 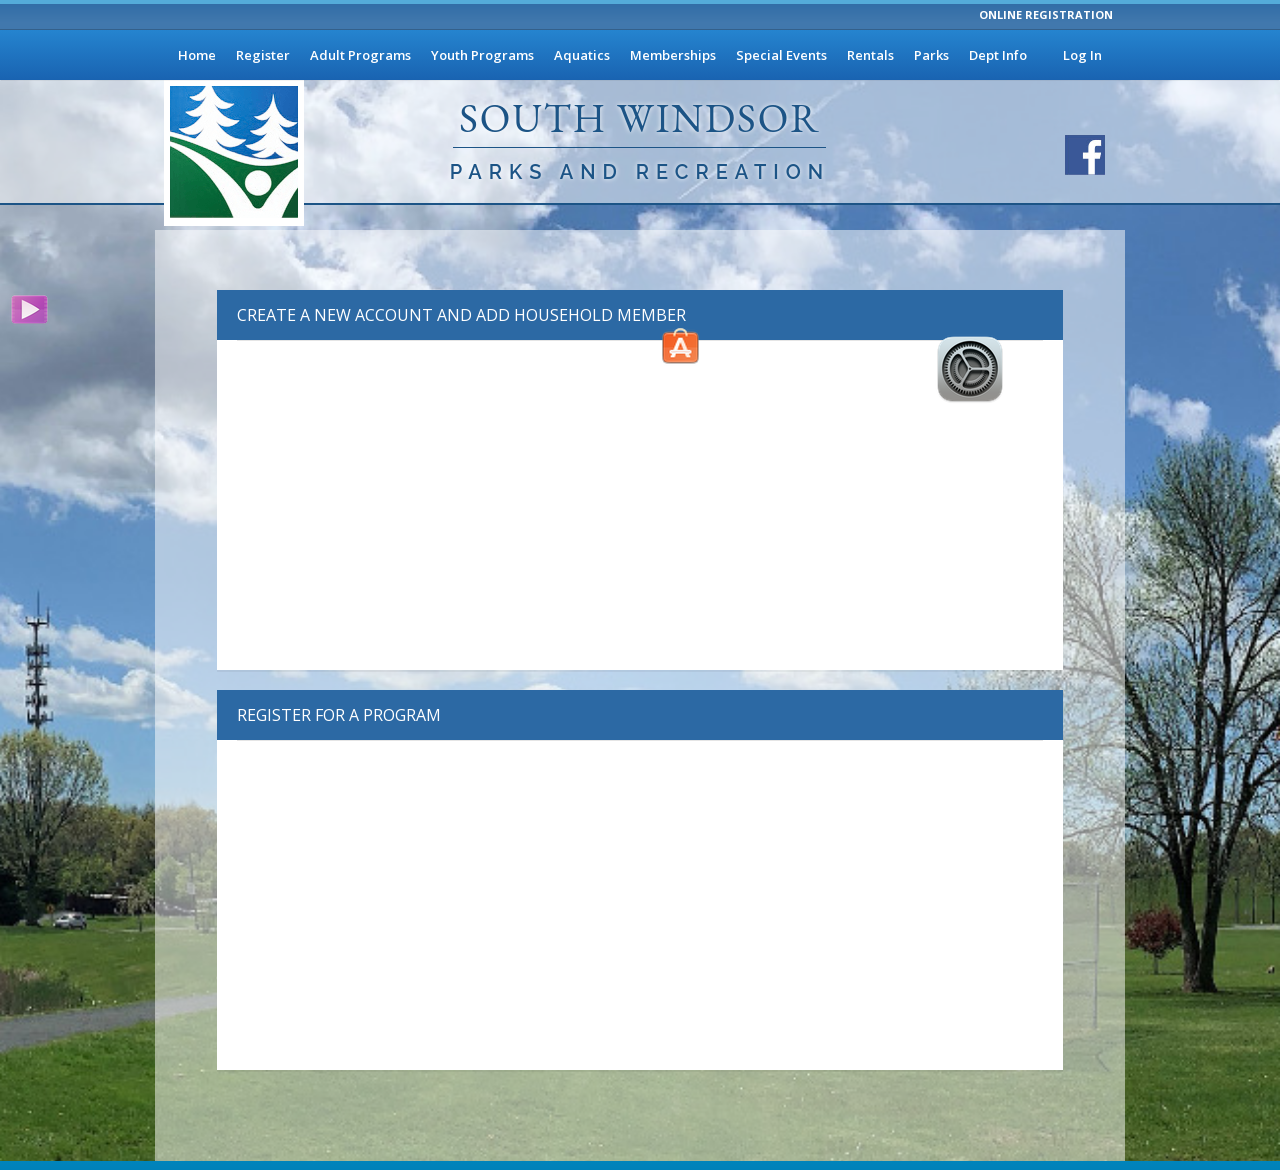 What do you see at coordinates (970, 369) in the screenshot?
I see `open system settings` at bounding box center [970, 369].